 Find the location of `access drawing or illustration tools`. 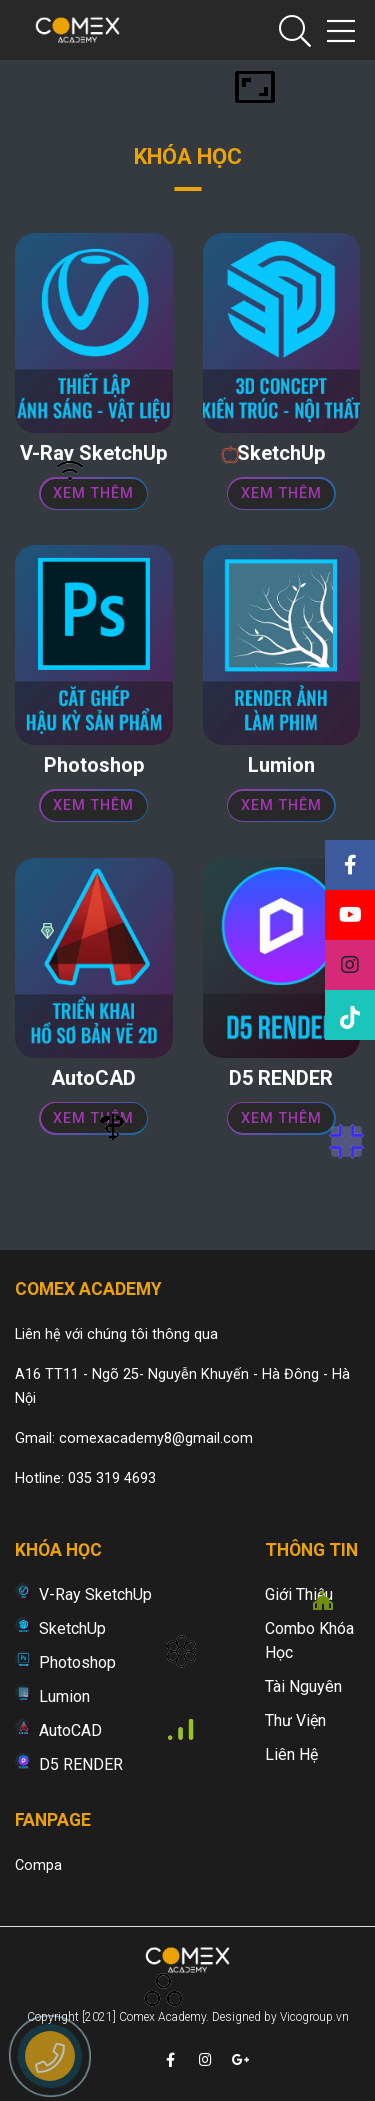

access drawing or illustration tools is located at coordinates (47, 930).